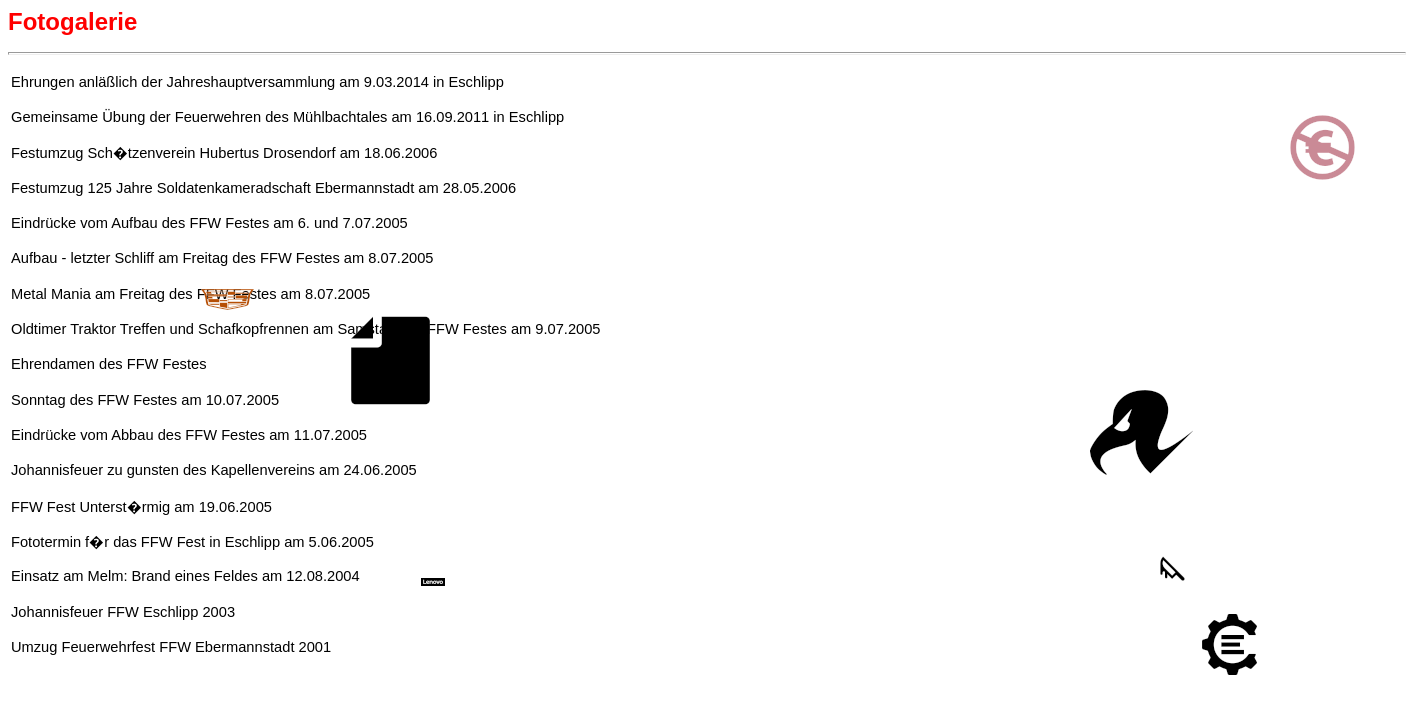 The image size is (1414, 720). I want to click on cadillac brand logo, so click(227, 299).